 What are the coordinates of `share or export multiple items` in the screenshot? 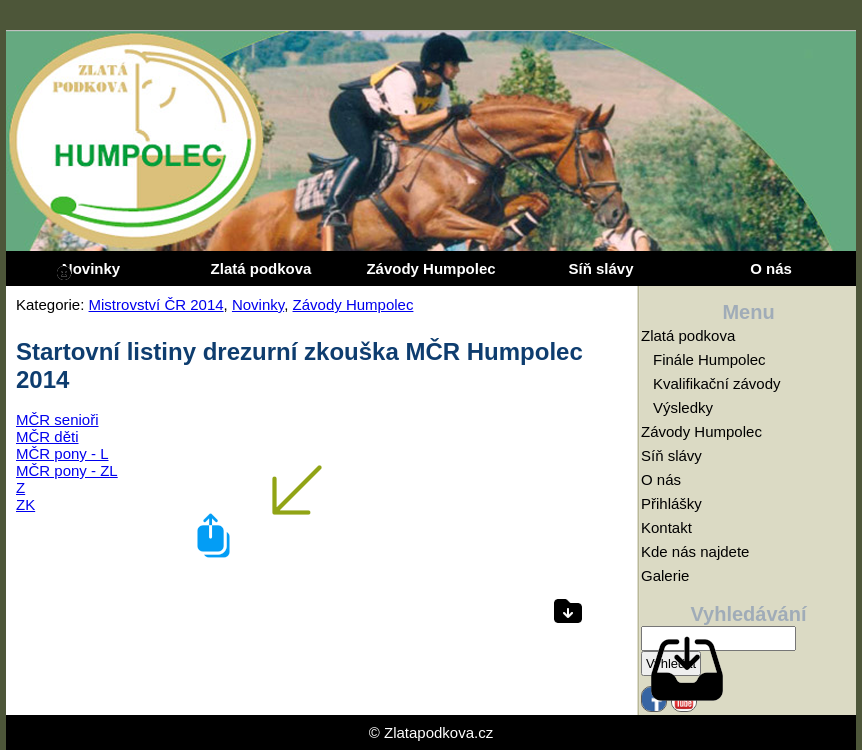 It's located at (213, 535).